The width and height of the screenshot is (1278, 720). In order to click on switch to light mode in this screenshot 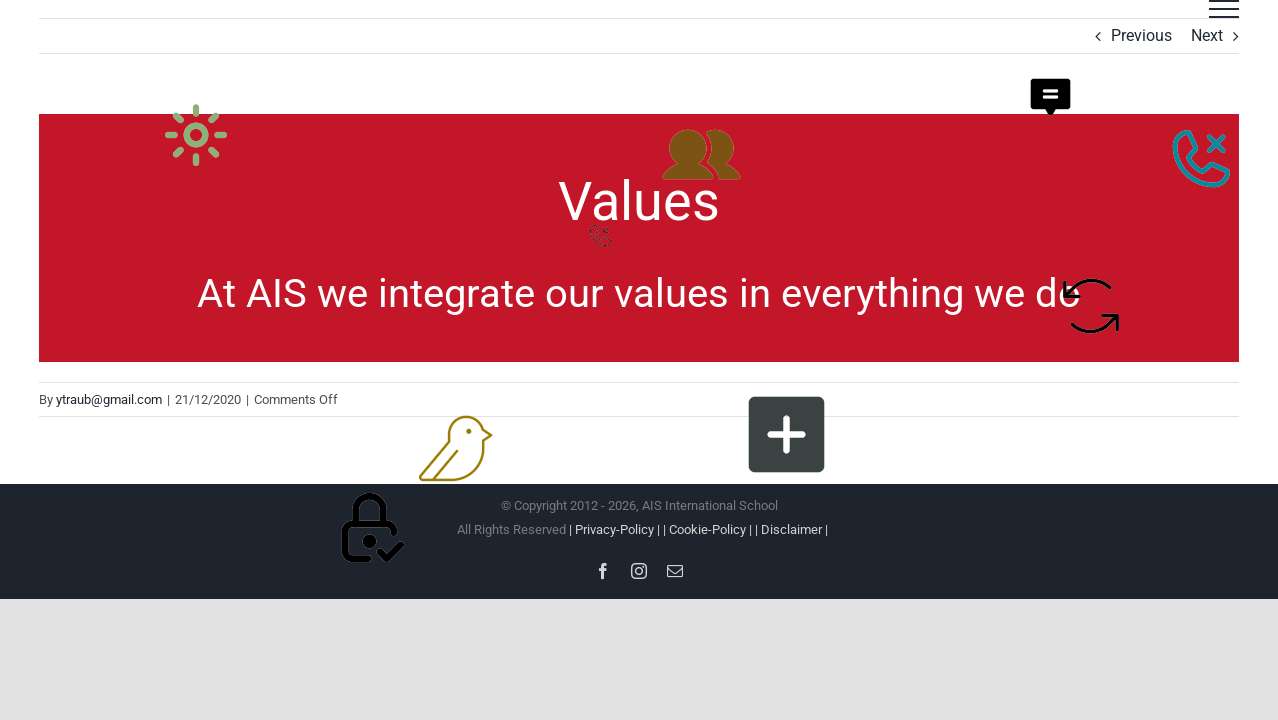, I will do `click(196, 135)`.